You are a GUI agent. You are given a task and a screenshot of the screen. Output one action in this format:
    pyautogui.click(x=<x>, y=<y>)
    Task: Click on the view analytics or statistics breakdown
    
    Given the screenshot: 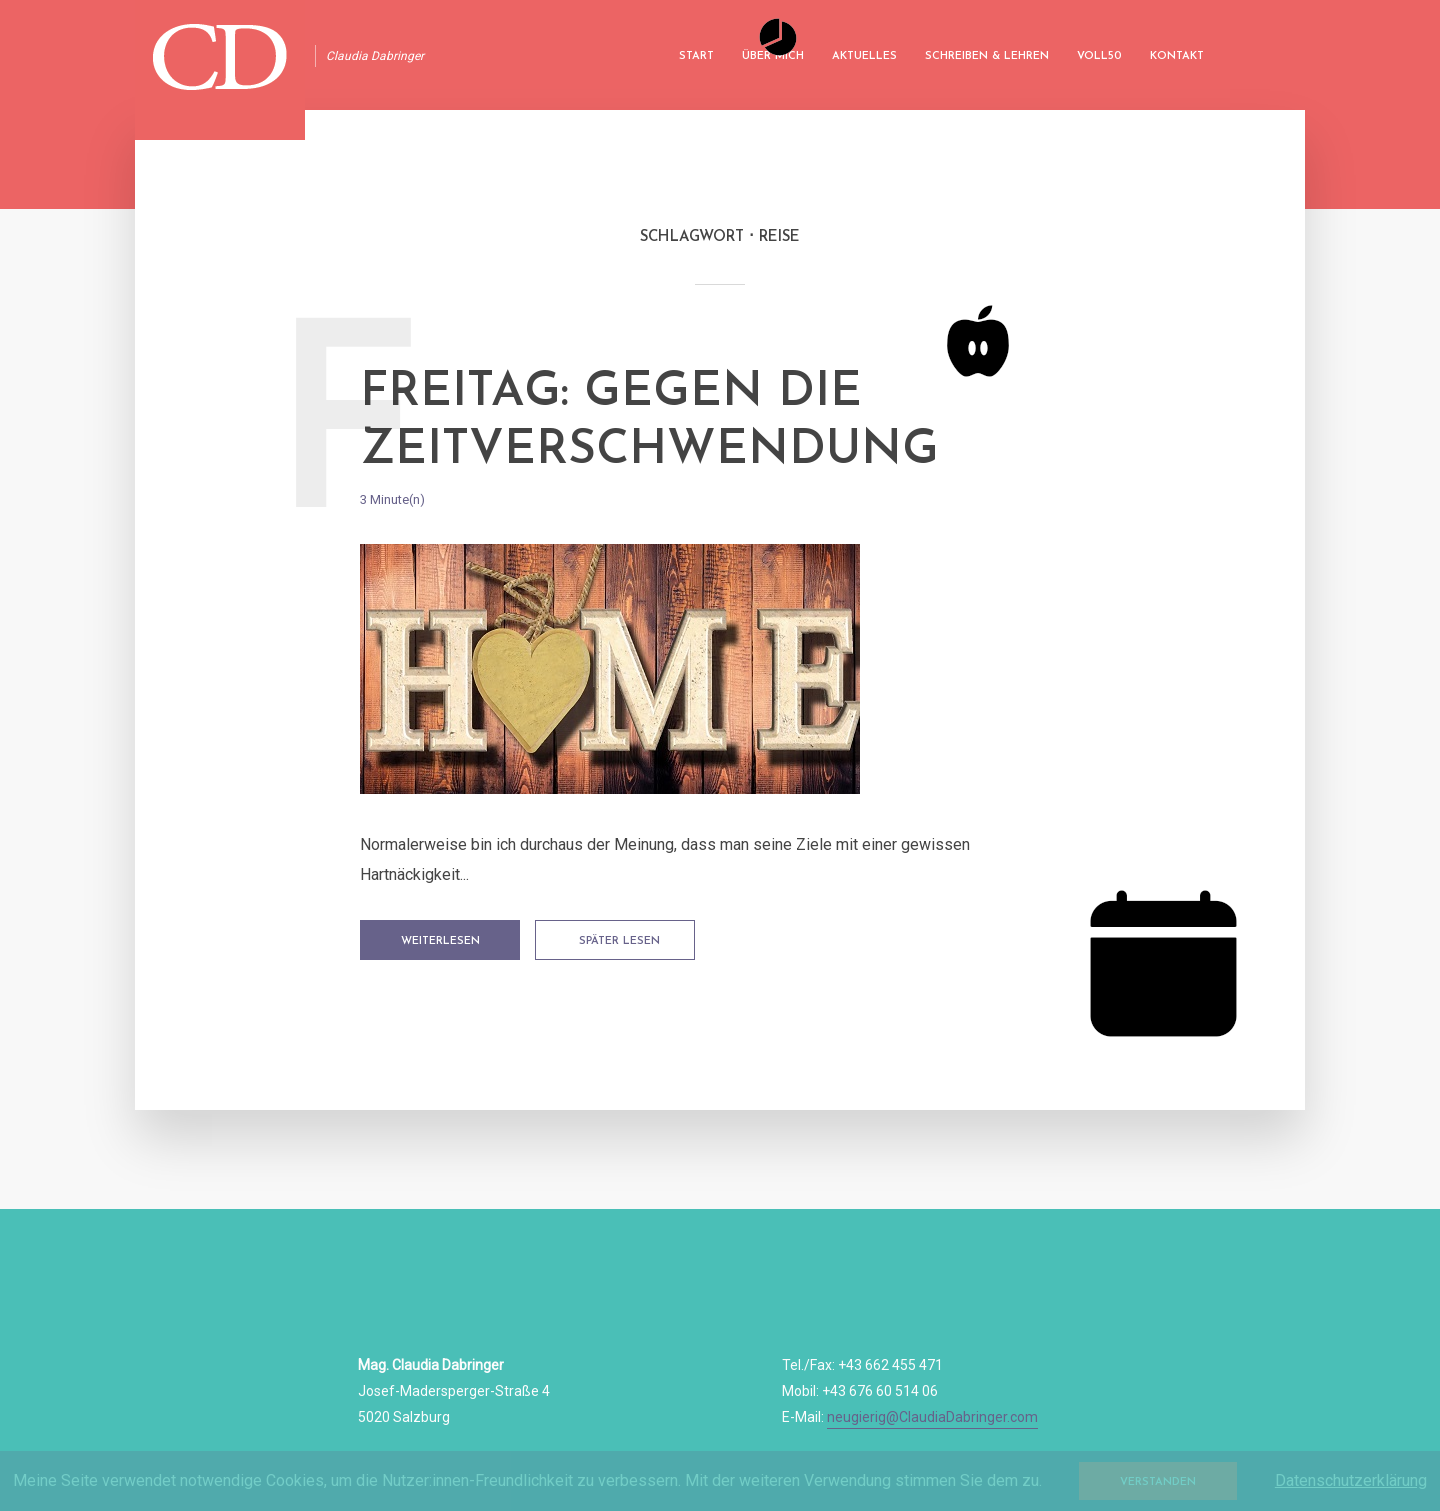 What is the action you would take?
    pyautogui.click(x=778, y=37)
    